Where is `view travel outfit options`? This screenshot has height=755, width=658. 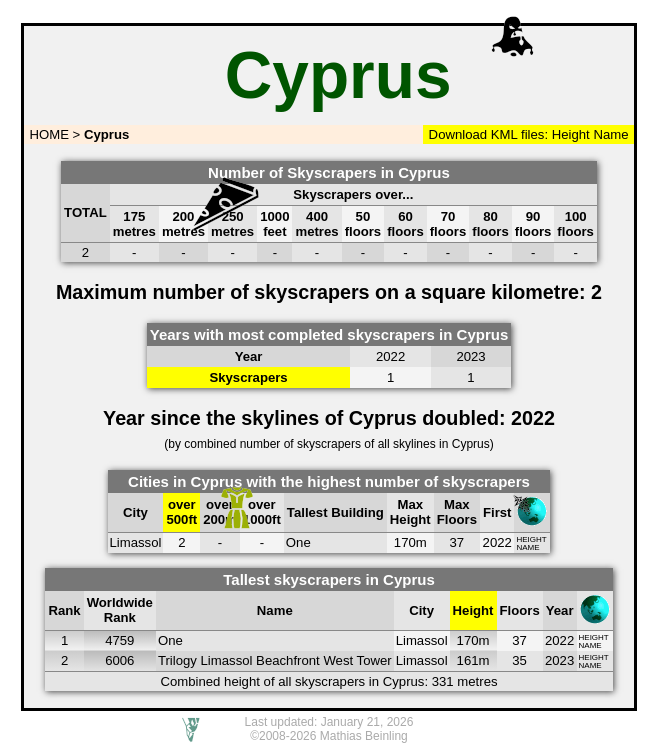 view travel outfit options is located at coordinates (237, 507).